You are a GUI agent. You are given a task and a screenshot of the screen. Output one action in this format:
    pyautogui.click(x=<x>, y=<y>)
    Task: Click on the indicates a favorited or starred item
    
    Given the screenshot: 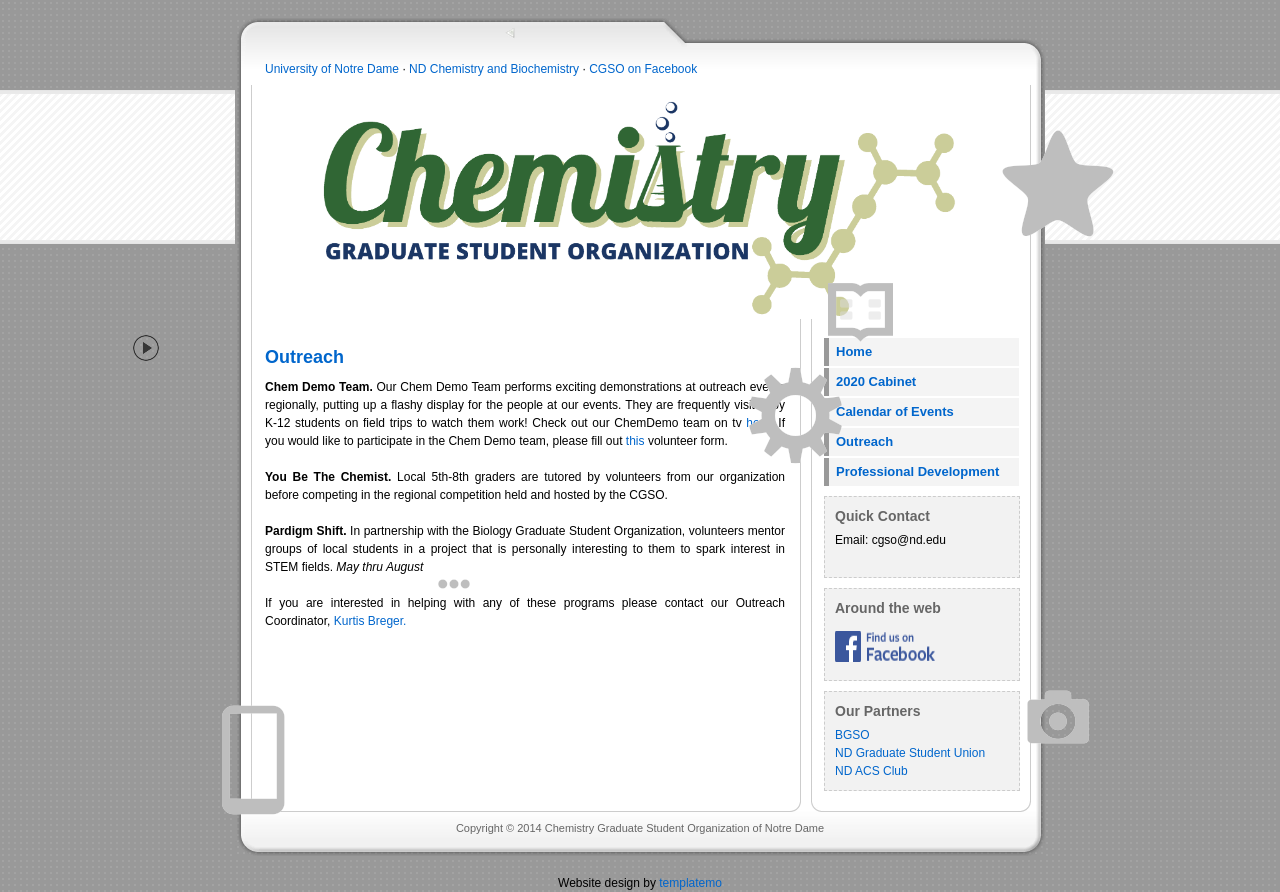 What is the action you would take?
    pyautogui.click(x=1058, y=188)
    